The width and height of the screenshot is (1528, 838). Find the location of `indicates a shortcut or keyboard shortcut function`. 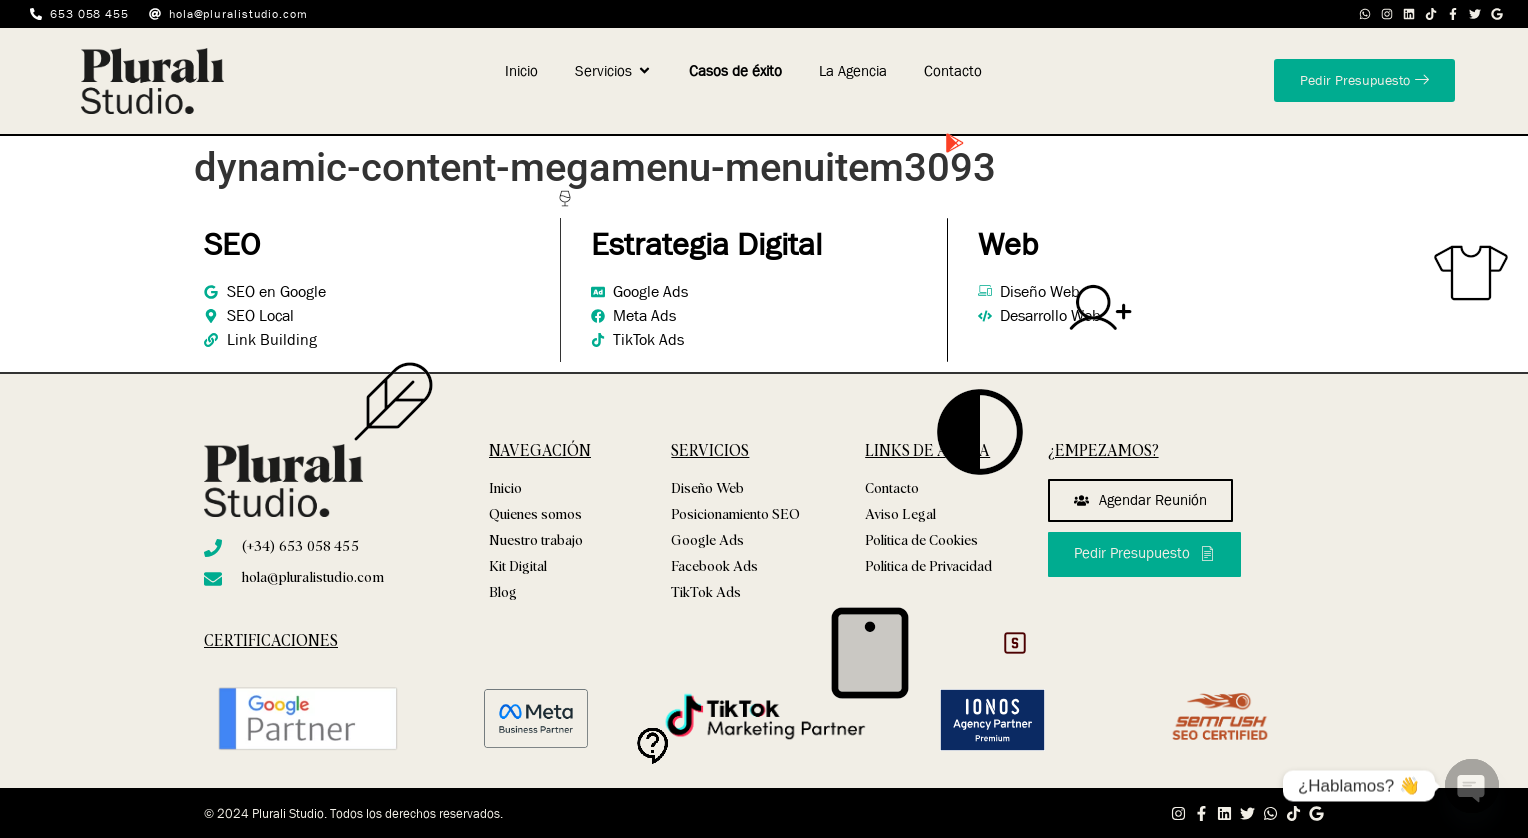

indicates a shortcut or keyboard shortcut function is located at coordinates (1015, 643).